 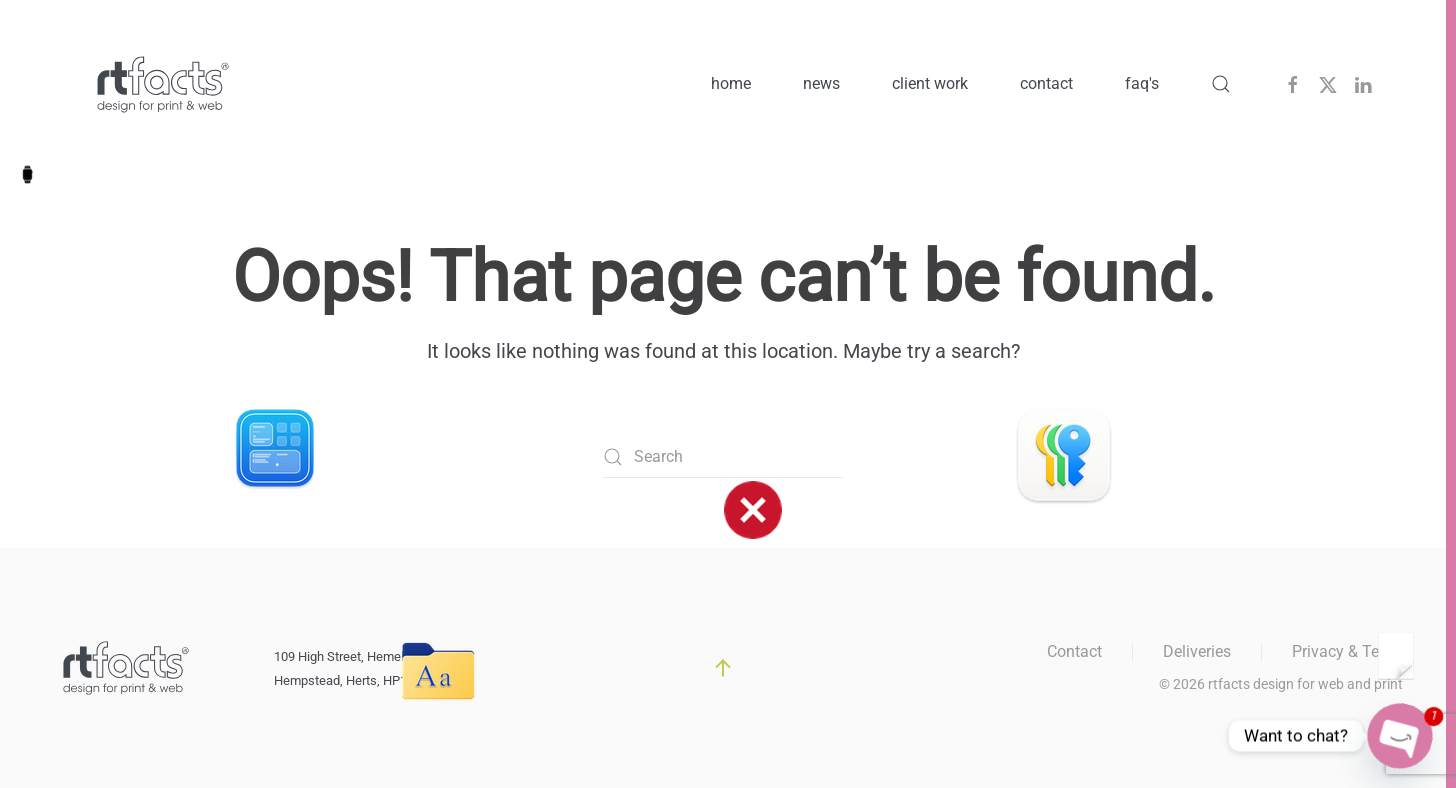 What do you see at coordinates (1064, 455) in the screenshot?
I see `open the passwords app to manage saved credentials` at bounding box center [1064, 455].